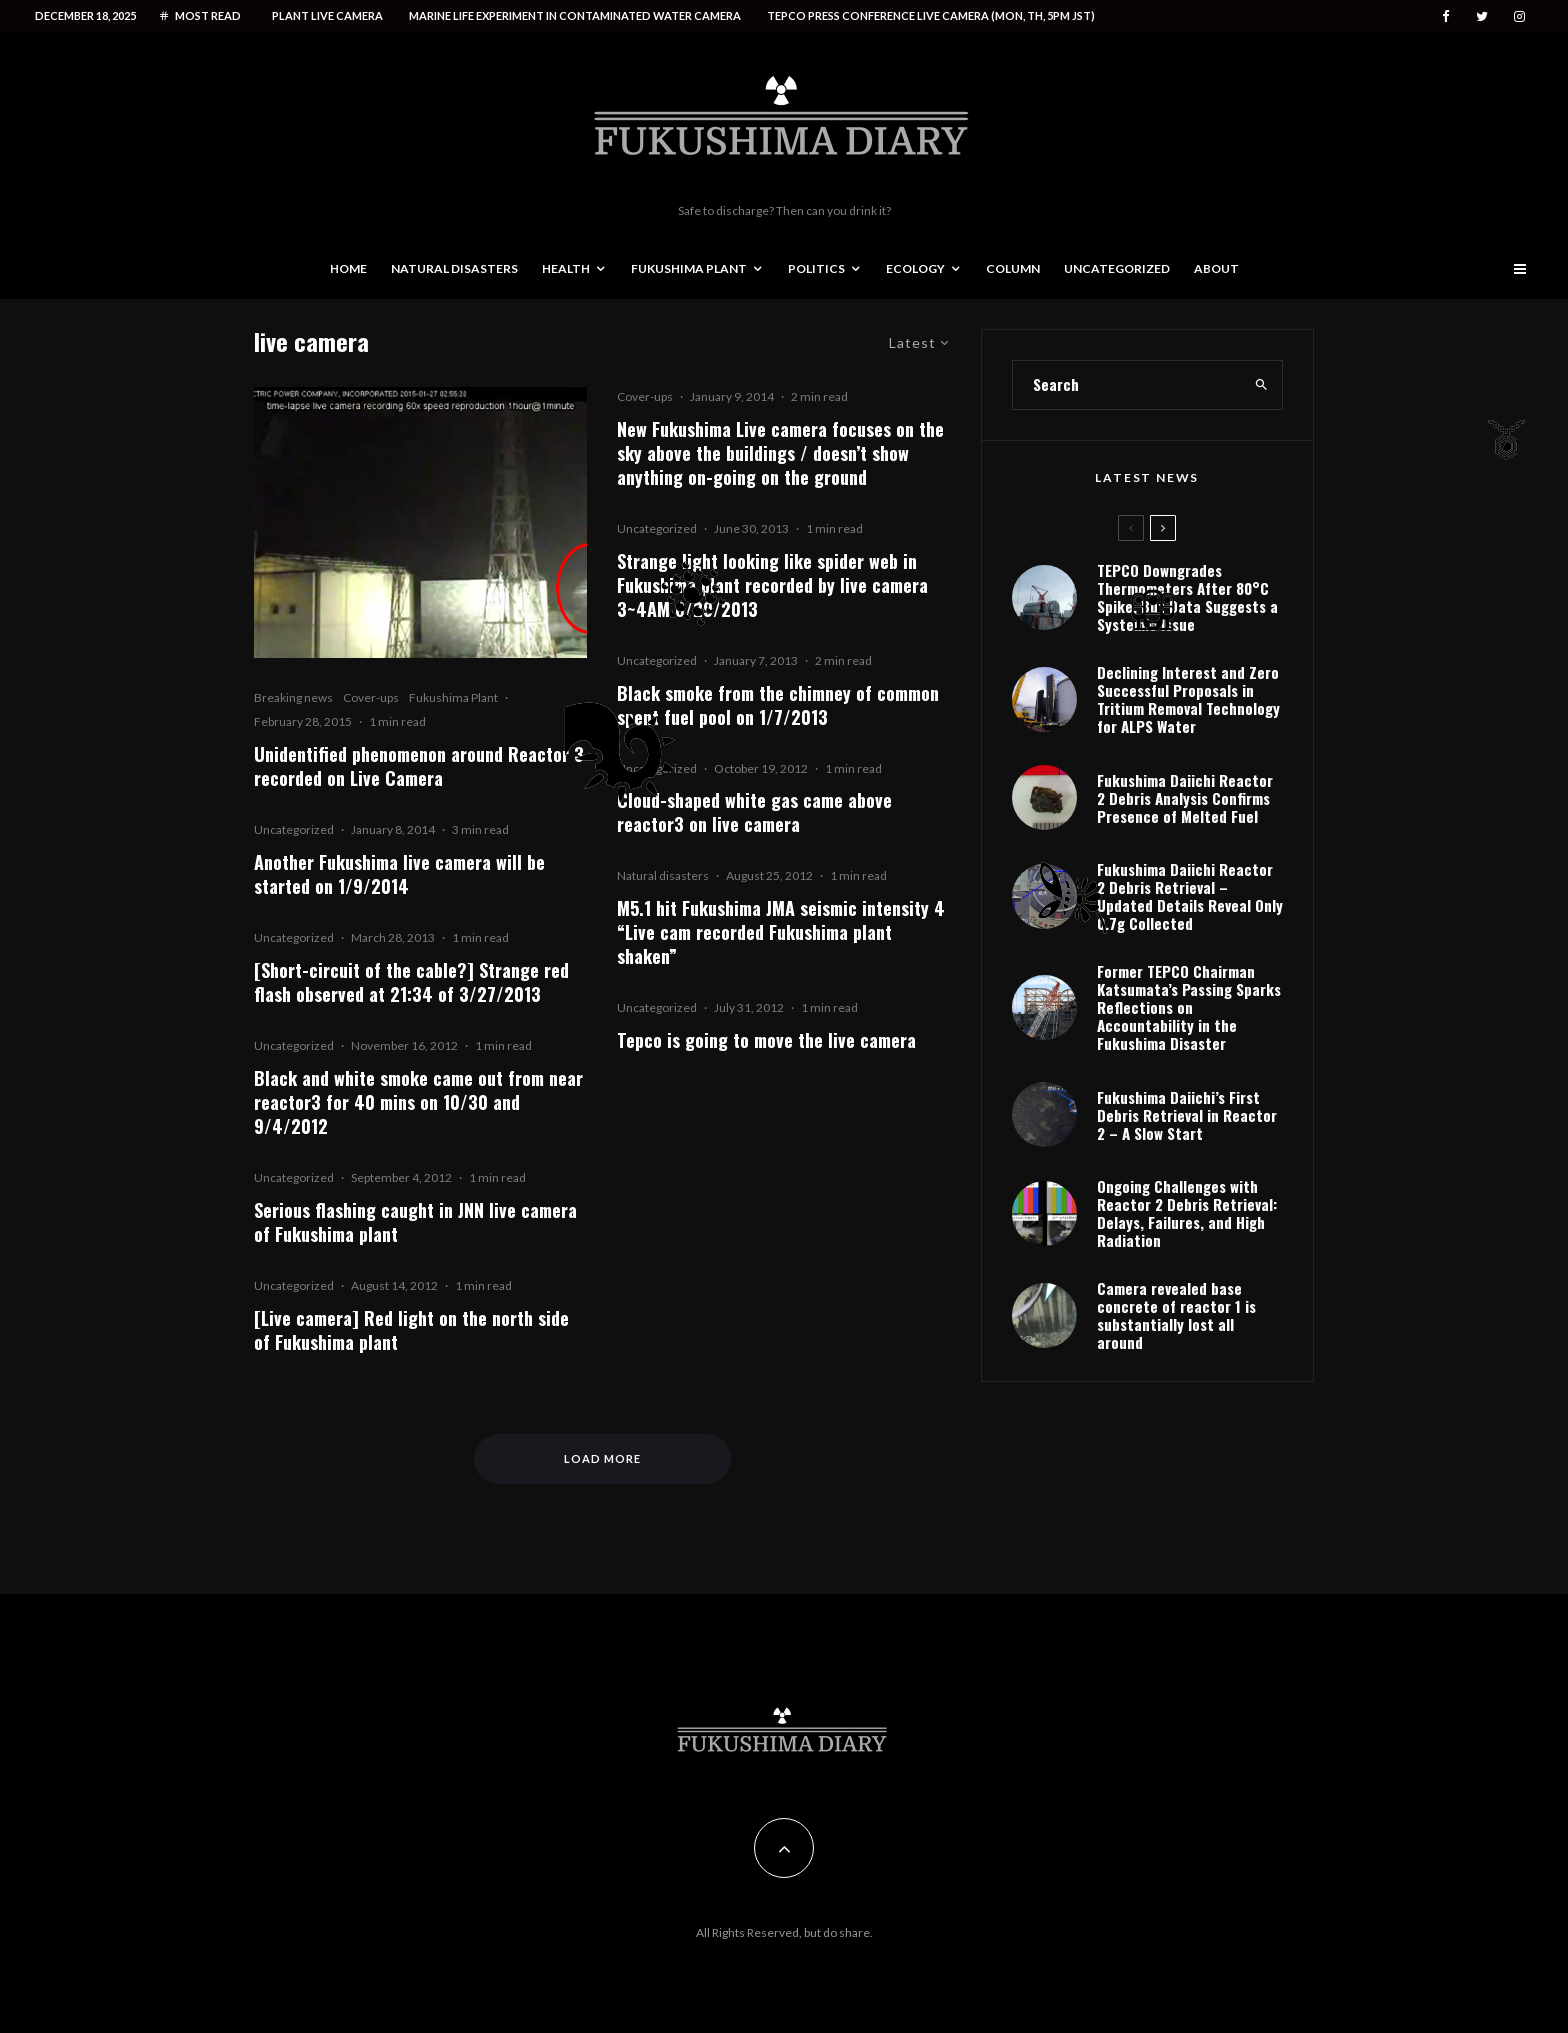  Describe the element at coordinates (693, 593) in the screenshot. I see `decorative pattern or visual effect option` at that location.